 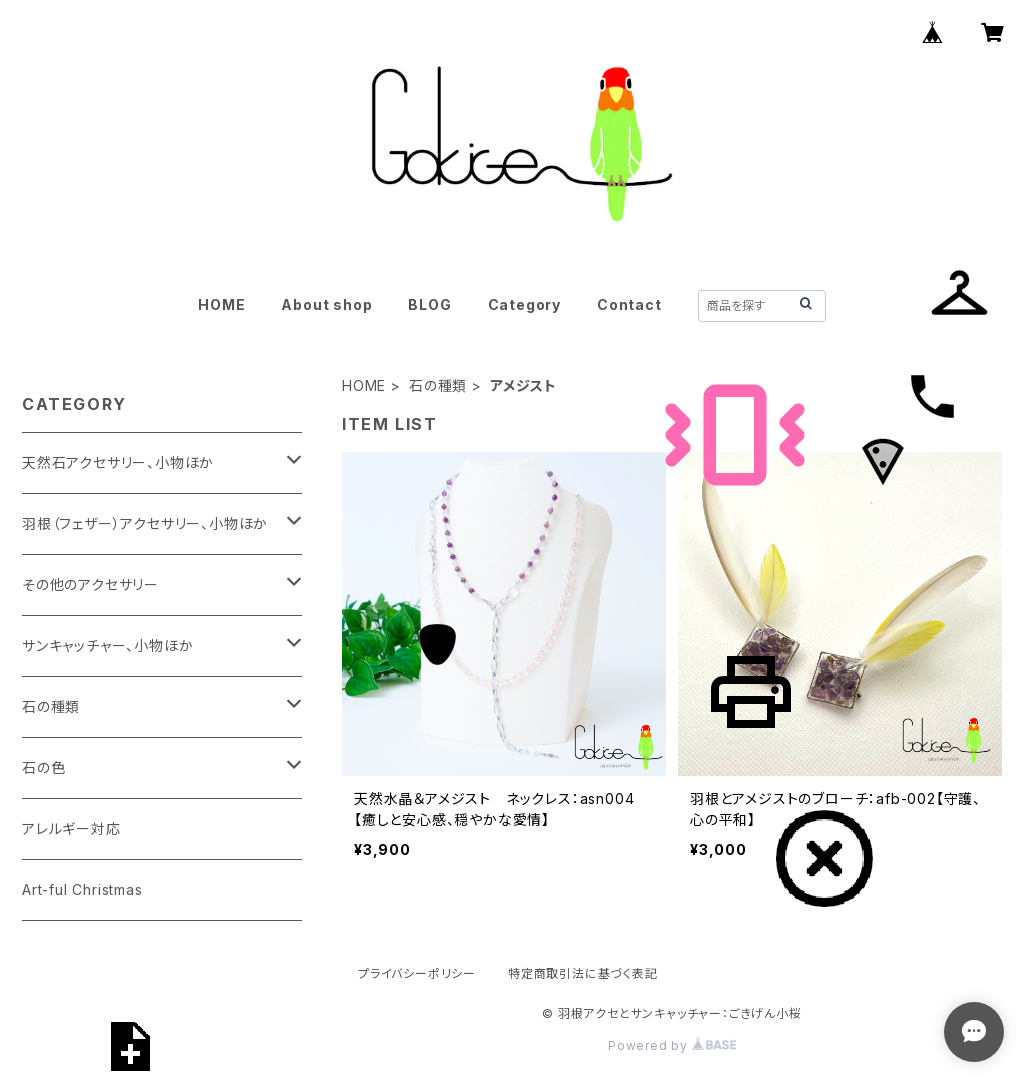 I want to click on find nearby pizza restaurants, so click(x=883, y=462).